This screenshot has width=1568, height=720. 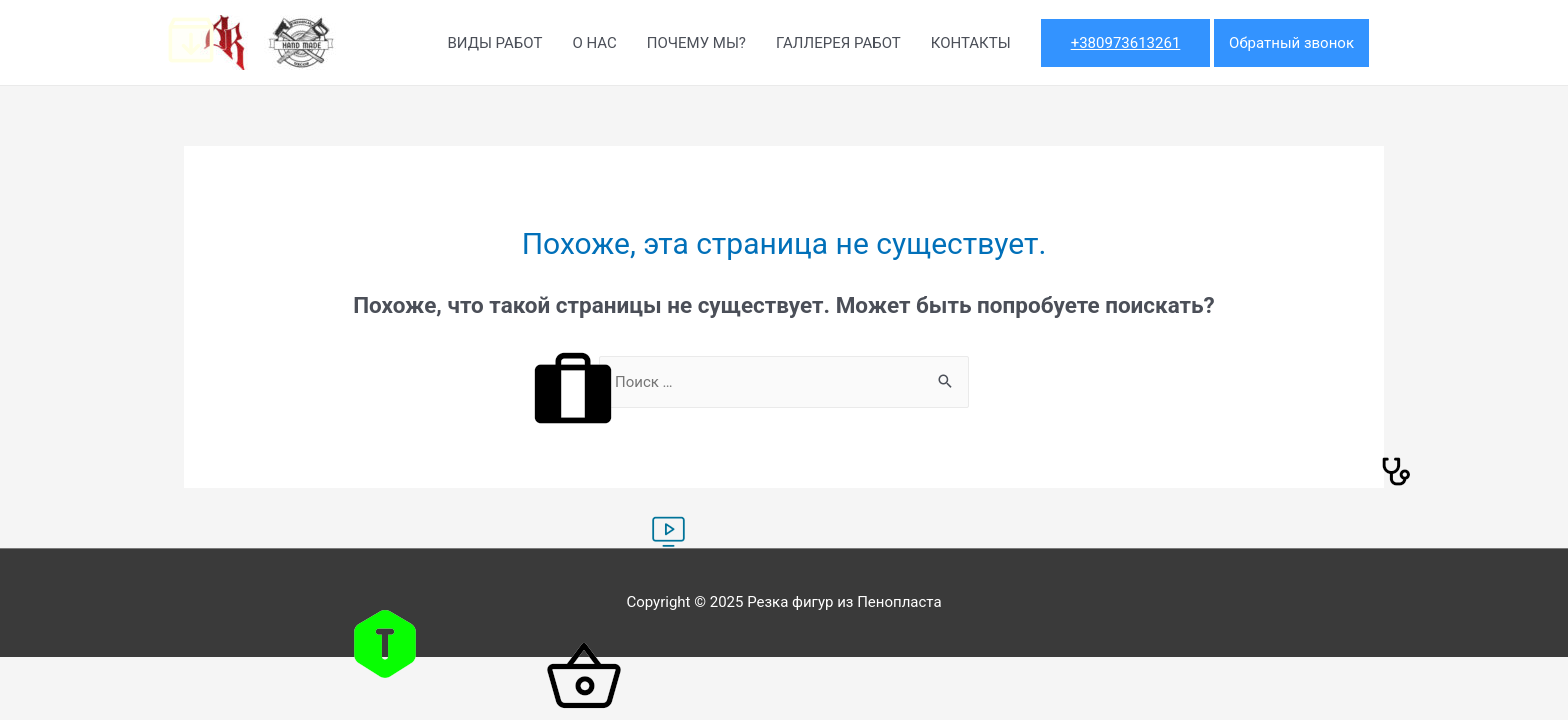 I want to click on access health or medical features, so click(x=1394, y=470).